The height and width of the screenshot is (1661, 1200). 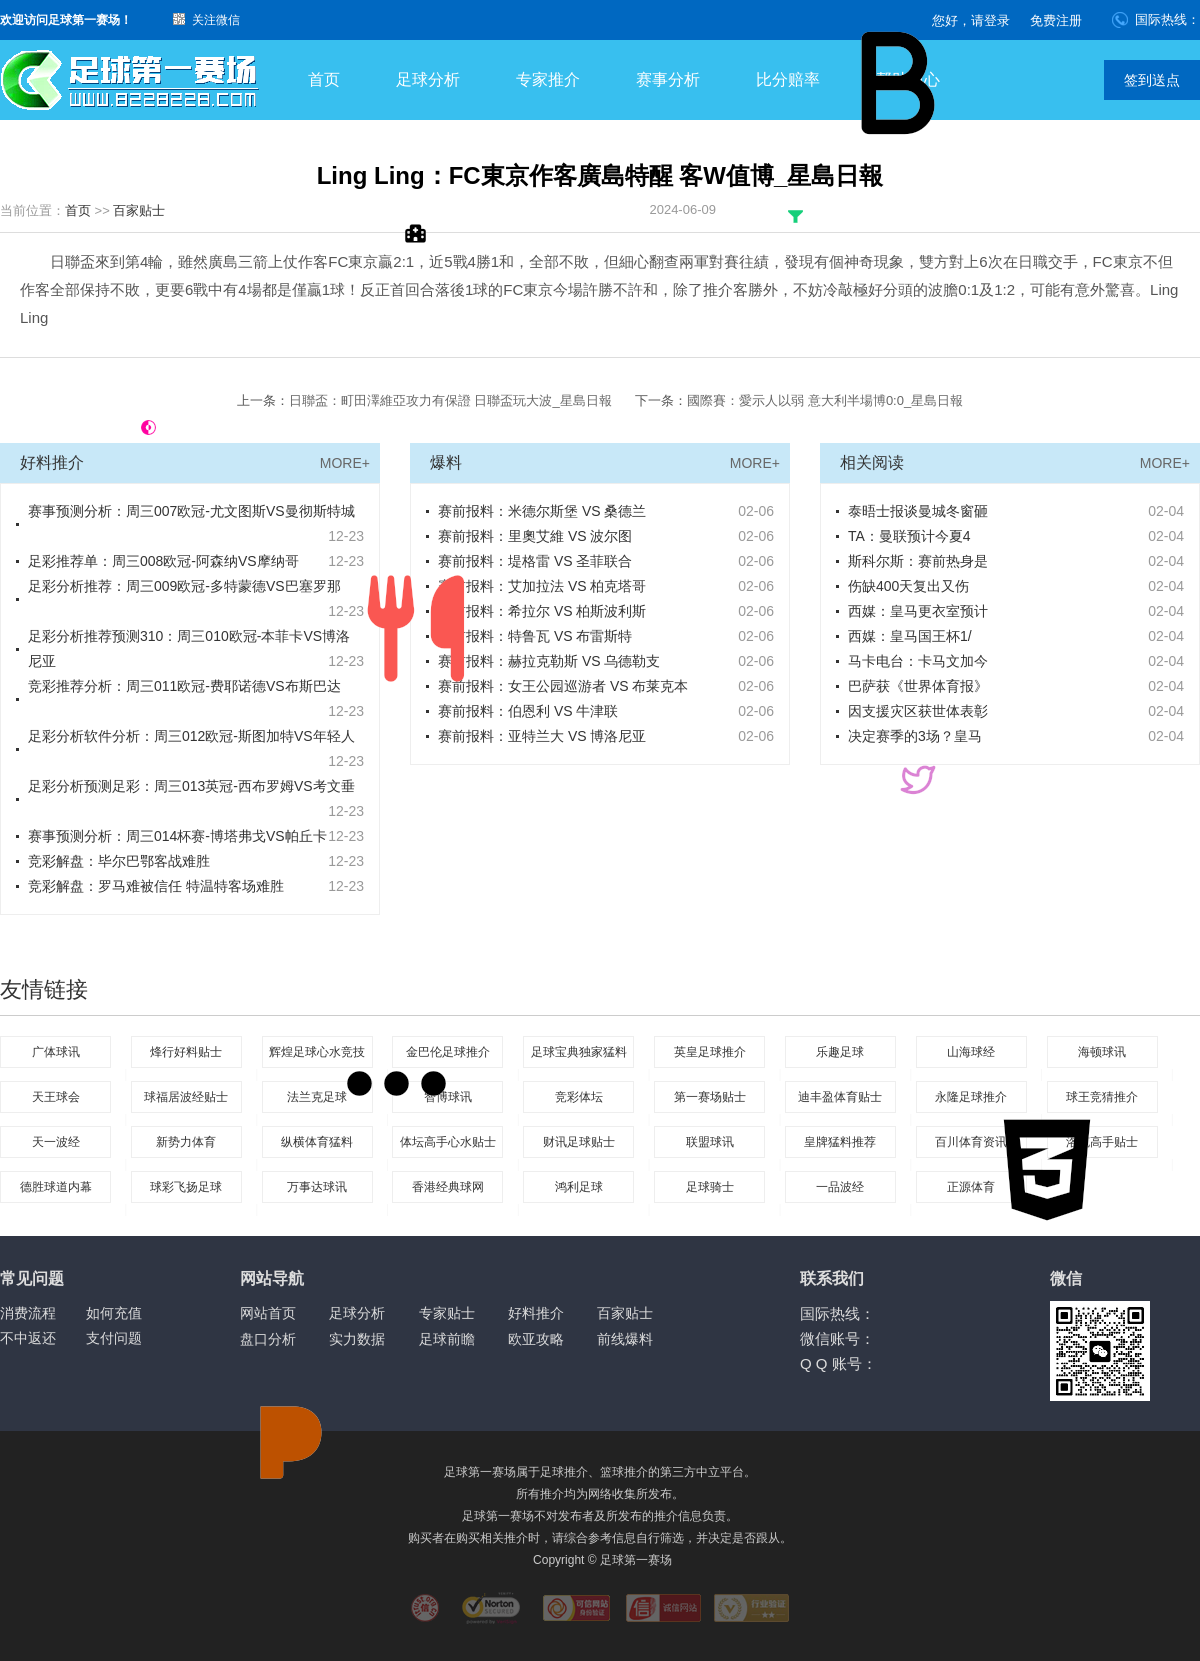 What do you see at coordinates (291, 1442) in the screenshot?
I see `open Pandora music streaming app` at bounding box center [291, 1442].